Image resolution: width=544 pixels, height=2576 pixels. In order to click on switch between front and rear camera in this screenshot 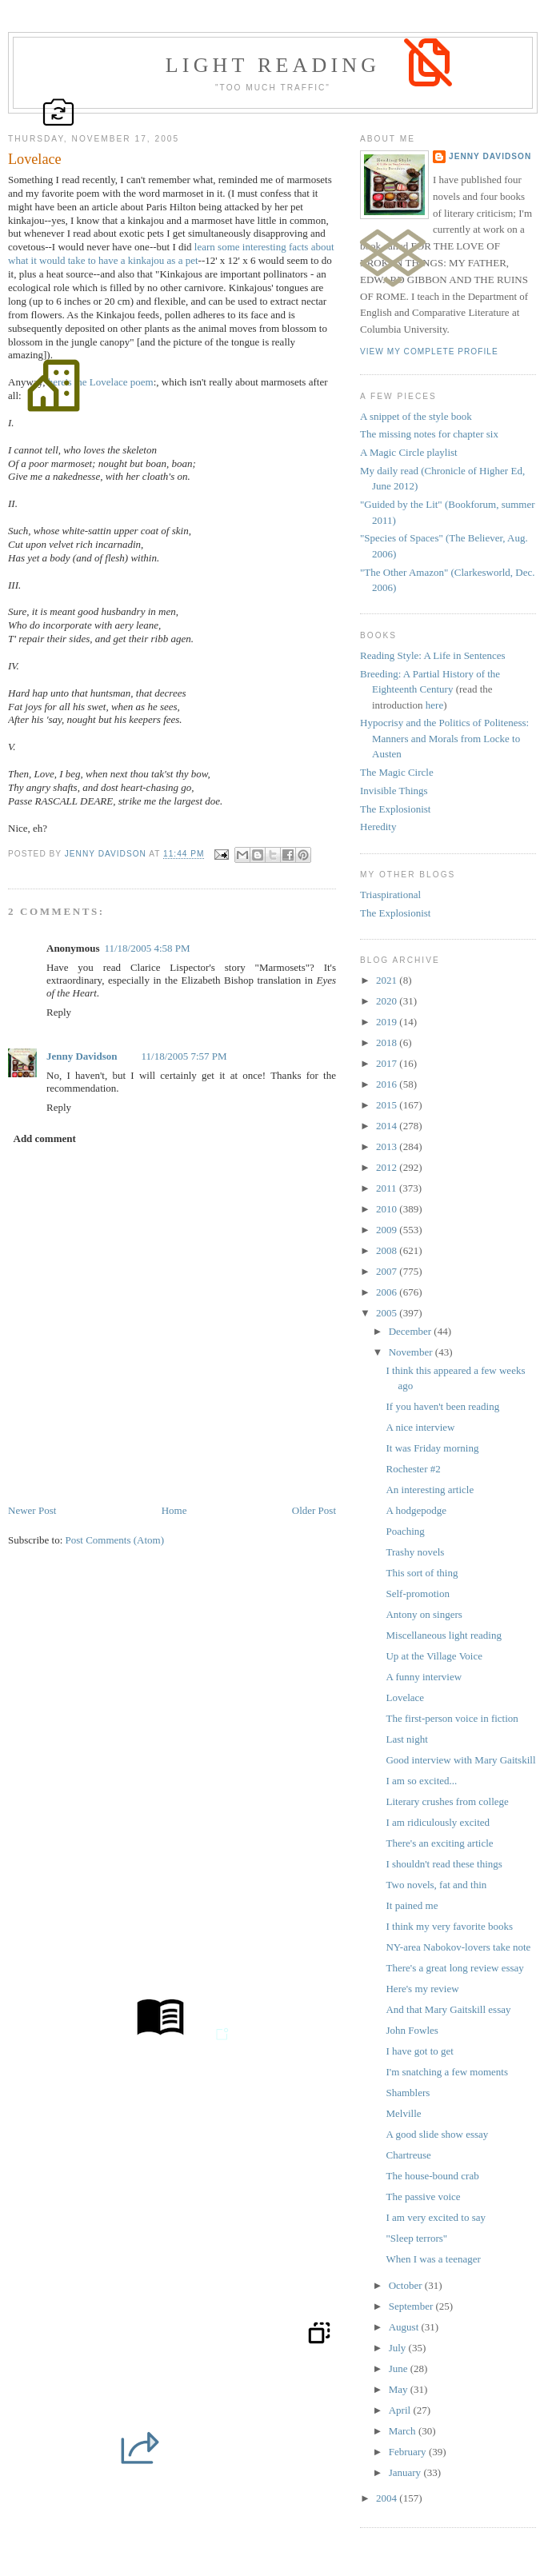, I will do `click(58, 113)`.